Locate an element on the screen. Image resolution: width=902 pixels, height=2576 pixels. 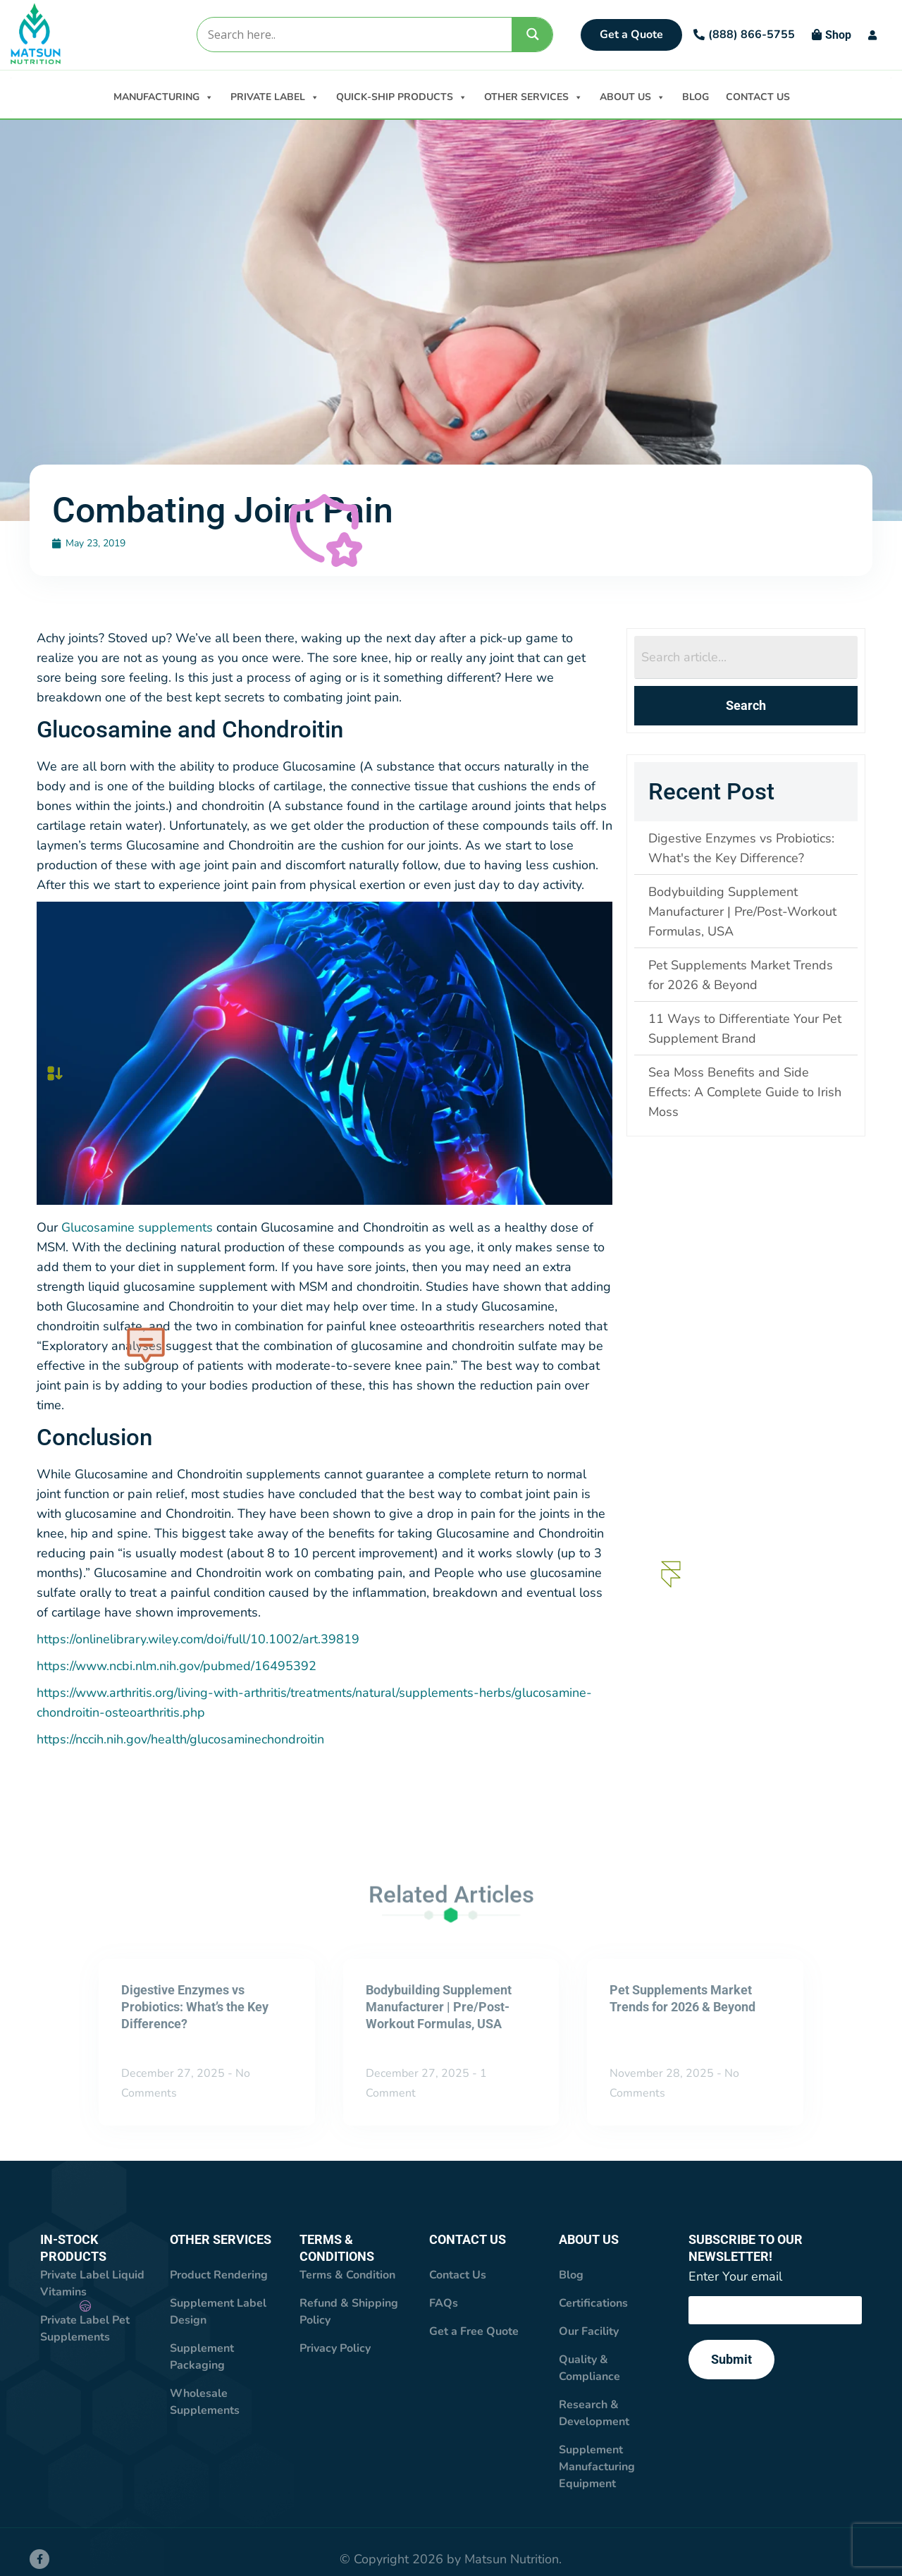
sort items in descending order is located at coordinates (54, 1073).